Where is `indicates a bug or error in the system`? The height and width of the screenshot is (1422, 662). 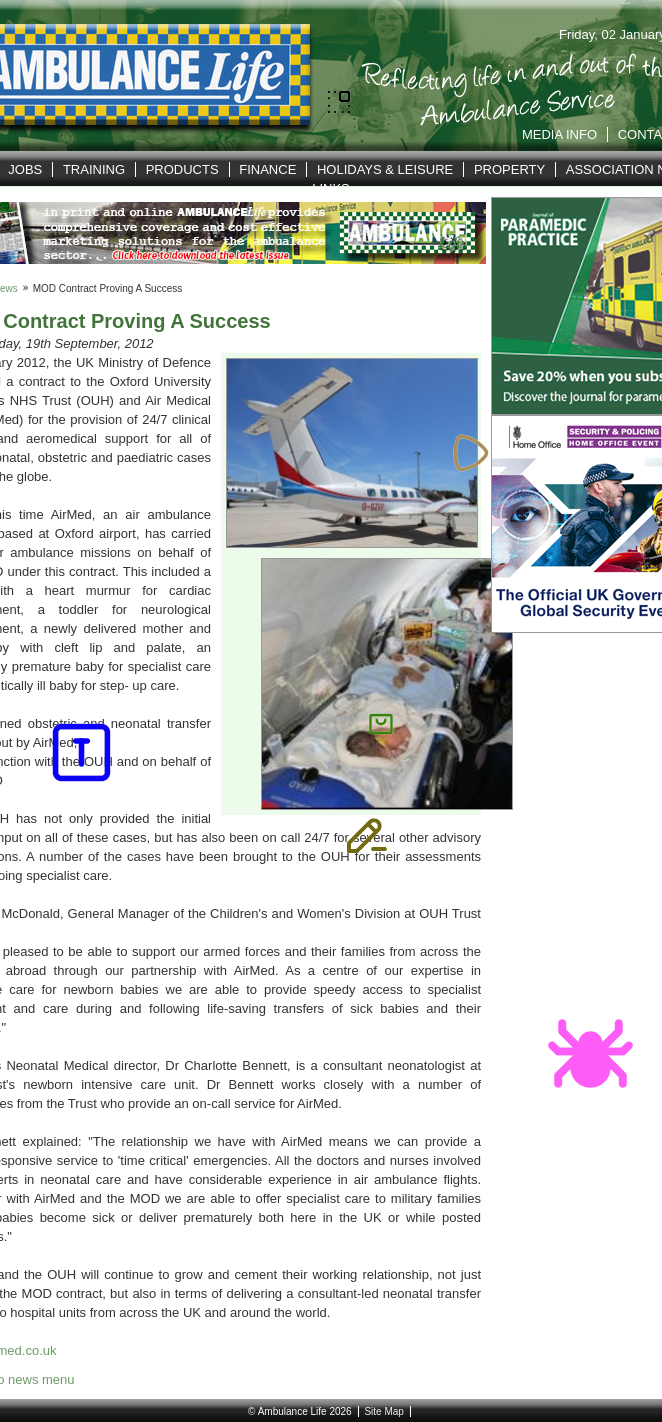 indicates a bug or error in the system is located at coordinates (590, 1055).